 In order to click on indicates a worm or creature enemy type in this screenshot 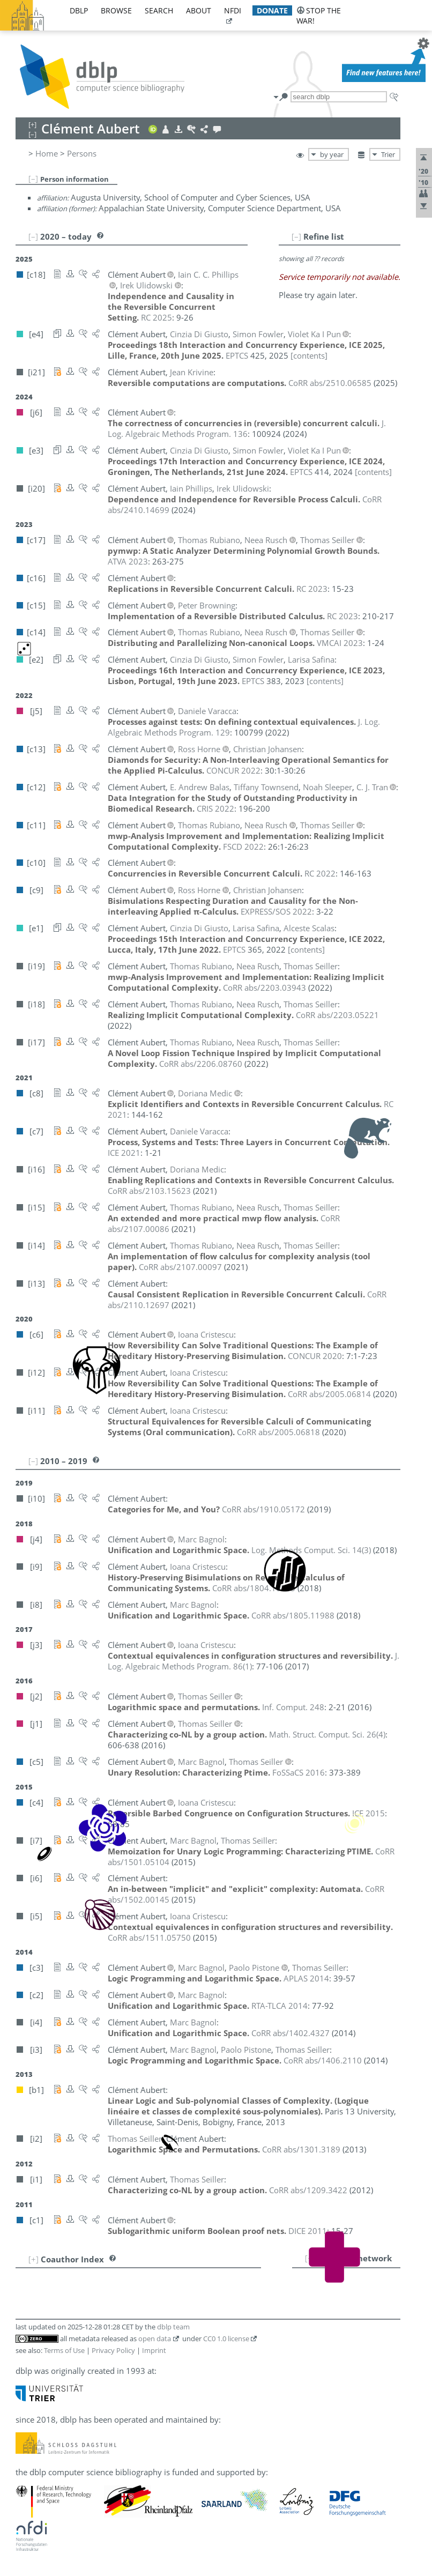, I will do `click(103, 1828)`.